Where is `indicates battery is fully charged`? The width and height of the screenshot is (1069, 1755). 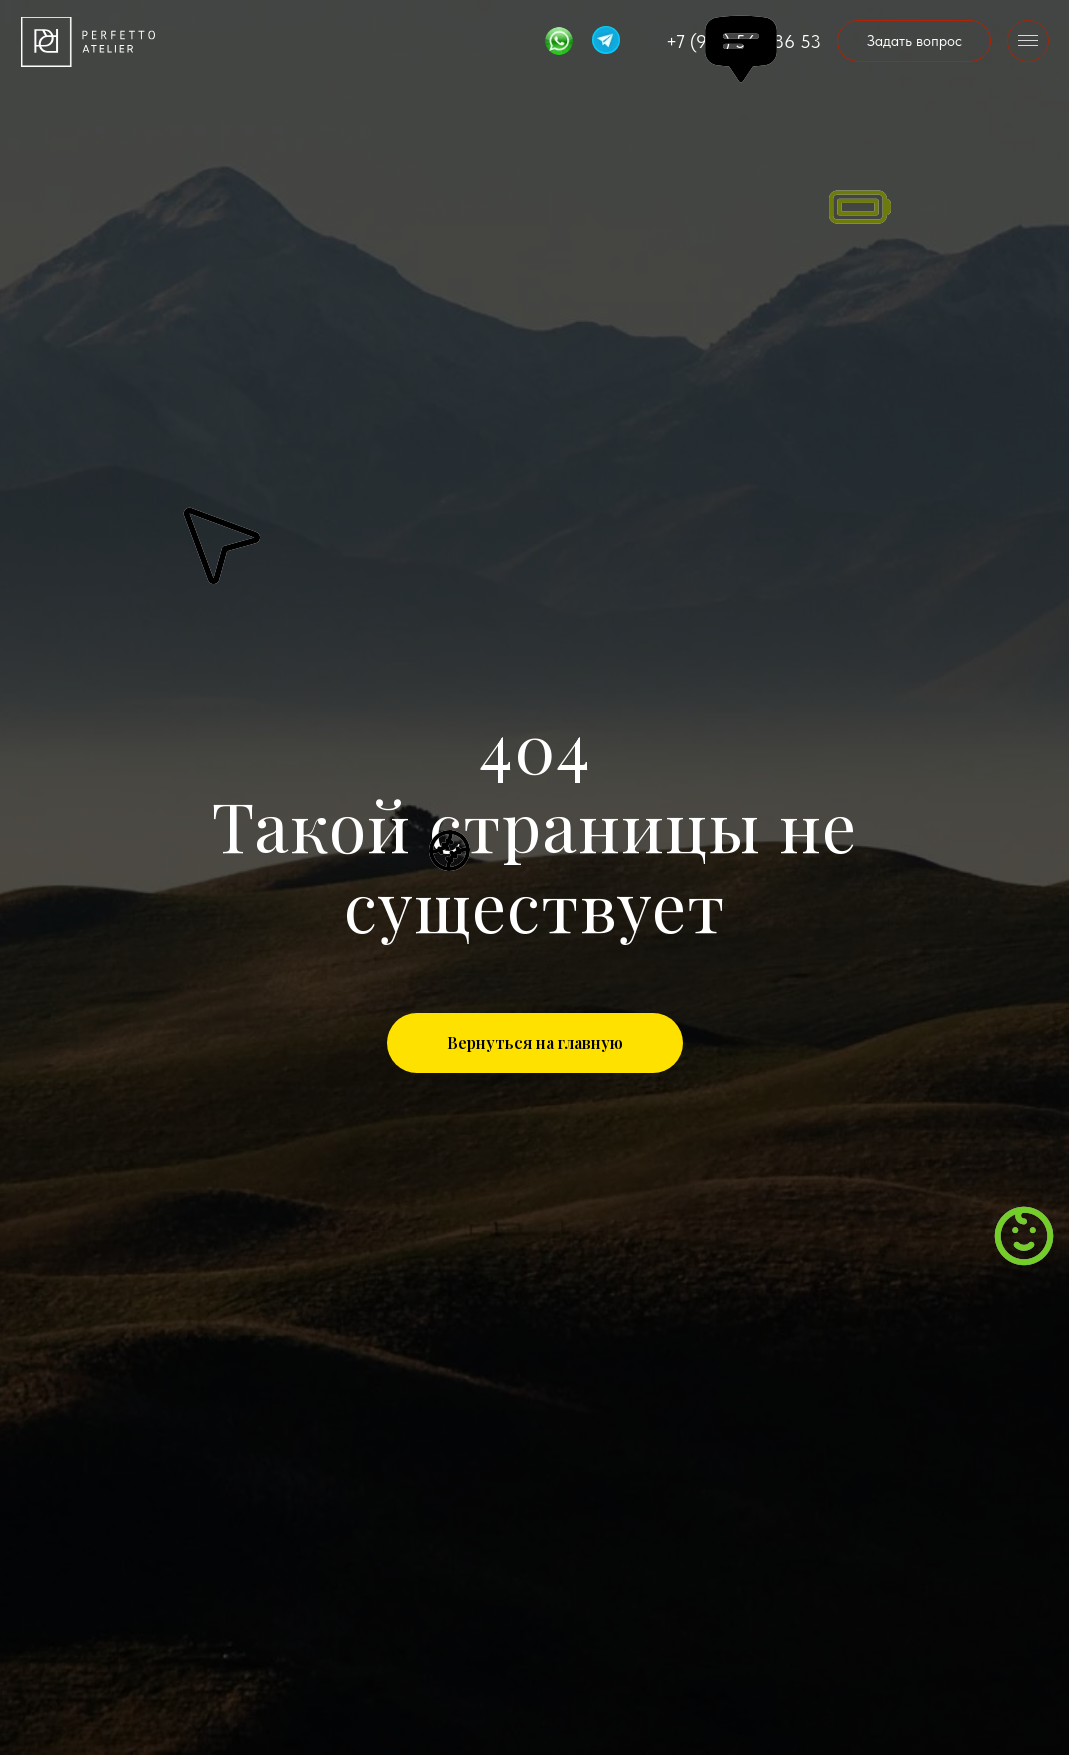 indicates battery is fully charged is located at coordinates (860, 205).